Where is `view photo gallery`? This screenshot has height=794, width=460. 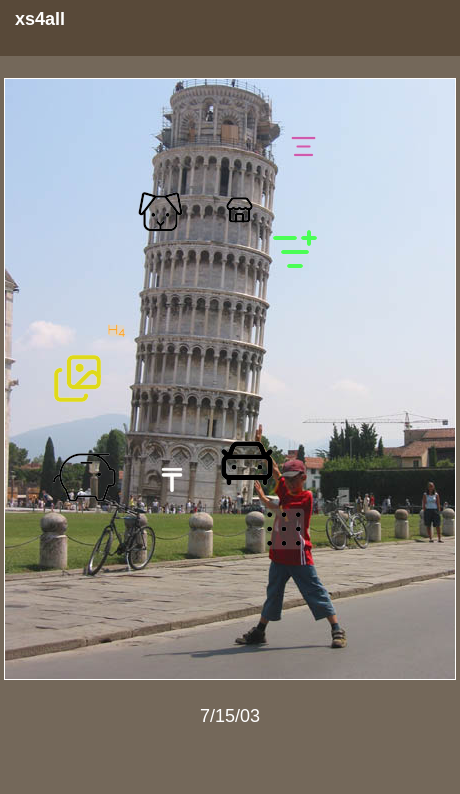 view photo gallery is located at coordinates (77, 378).